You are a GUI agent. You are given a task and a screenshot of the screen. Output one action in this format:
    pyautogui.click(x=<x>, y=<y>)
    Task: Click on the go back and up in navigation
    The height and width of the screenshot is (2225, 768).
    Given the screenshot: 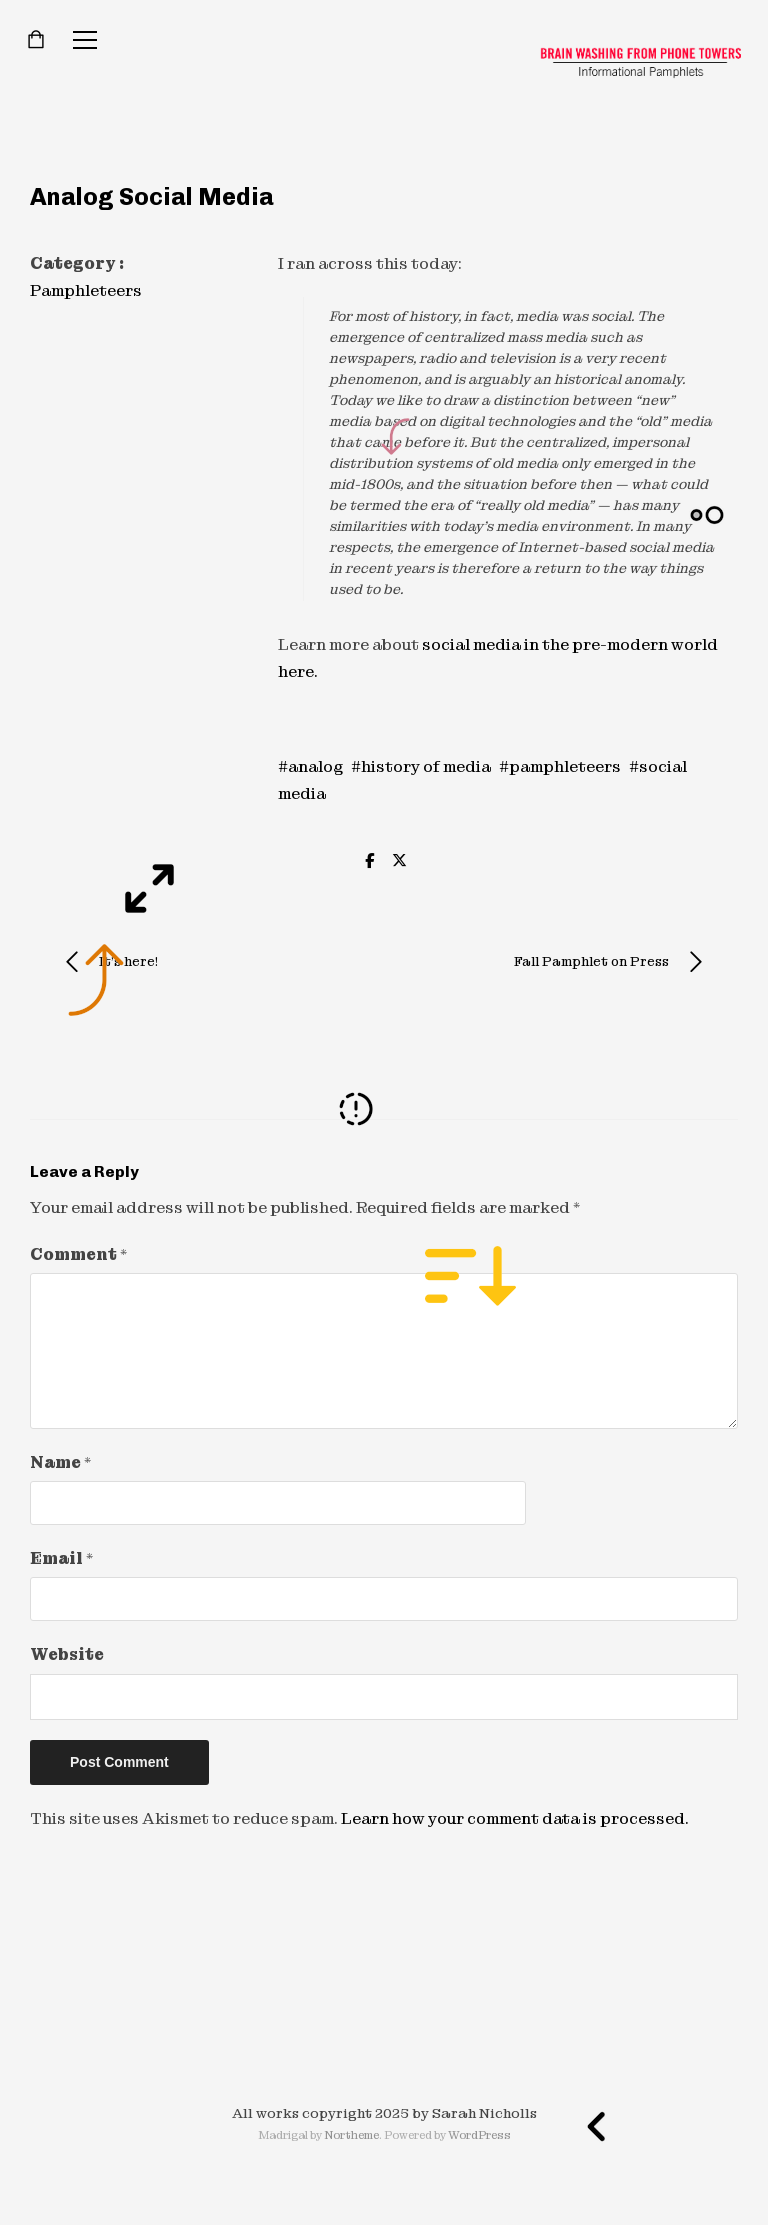 What is the action you would take?
    pyautogui.click(x=96, y=980)
    